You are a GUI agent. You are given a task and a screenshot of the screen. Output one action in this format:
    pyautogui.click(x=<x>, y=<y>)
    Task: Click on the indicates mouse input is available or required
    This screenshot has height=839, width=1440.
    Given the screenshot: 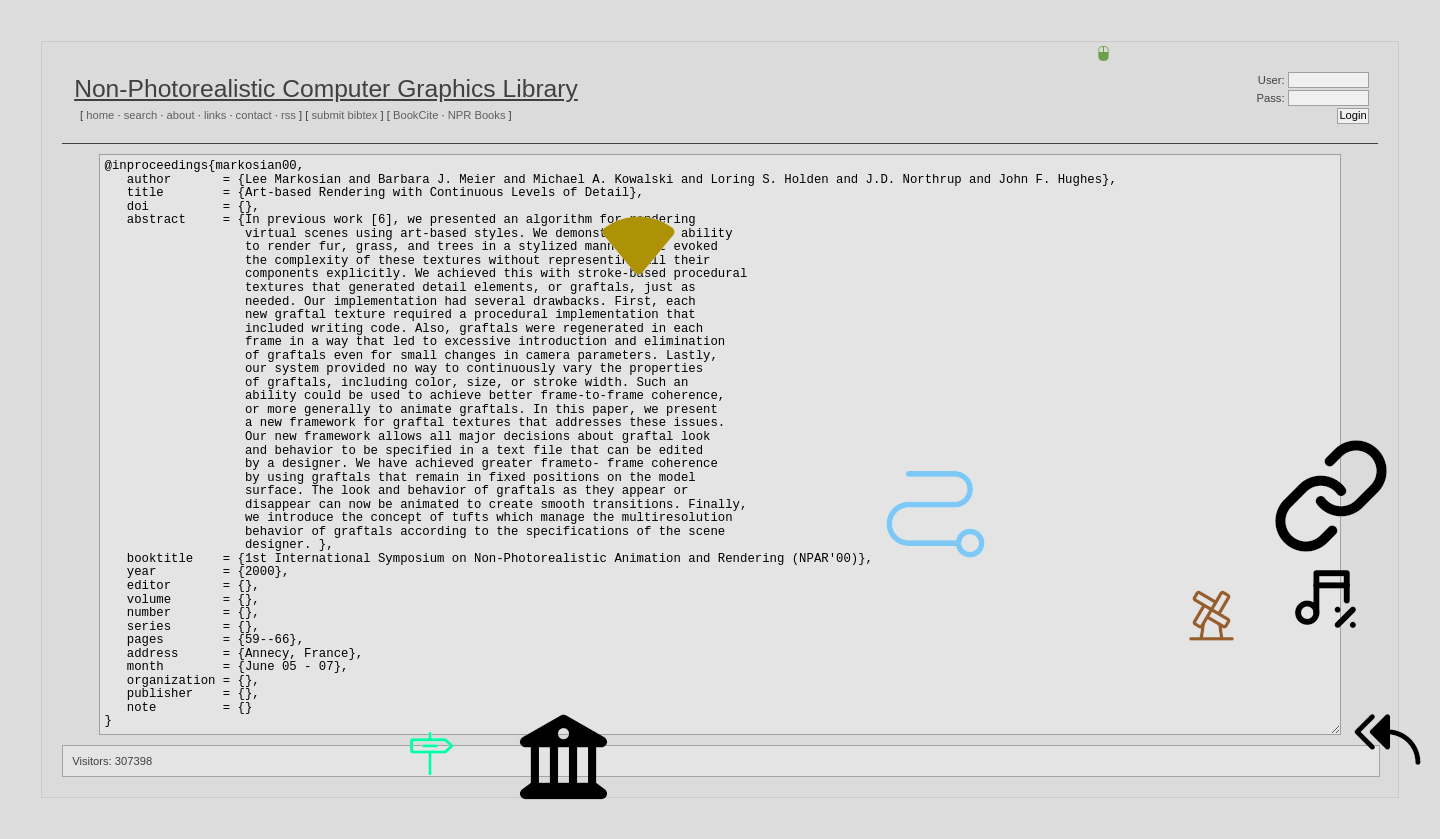 What is the action you would take?
    pyautogui.click(x=1103, y=53)
    